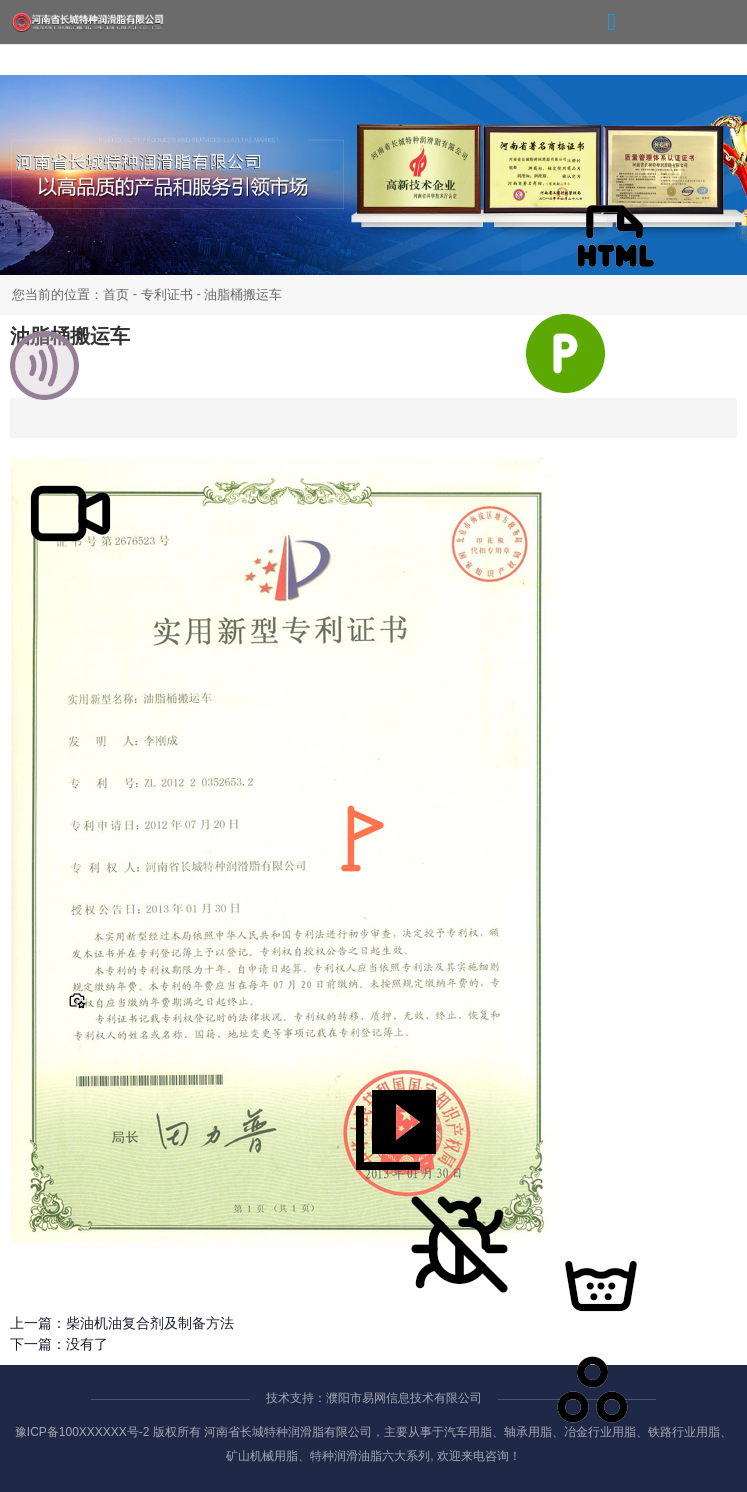 The height and width of the screenshot is (1492, 747). What do you see at coordinates (396, 1130) in the screenshot?
I see `access your video library` at bounding box center [396, 1130].